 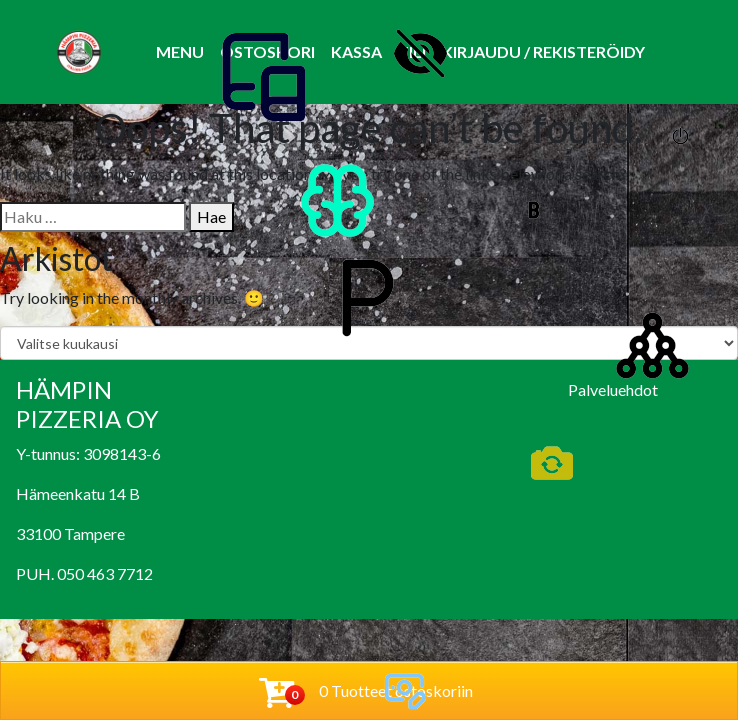 I want to click on switch between front and rear camera, so click(x=552, y=463).